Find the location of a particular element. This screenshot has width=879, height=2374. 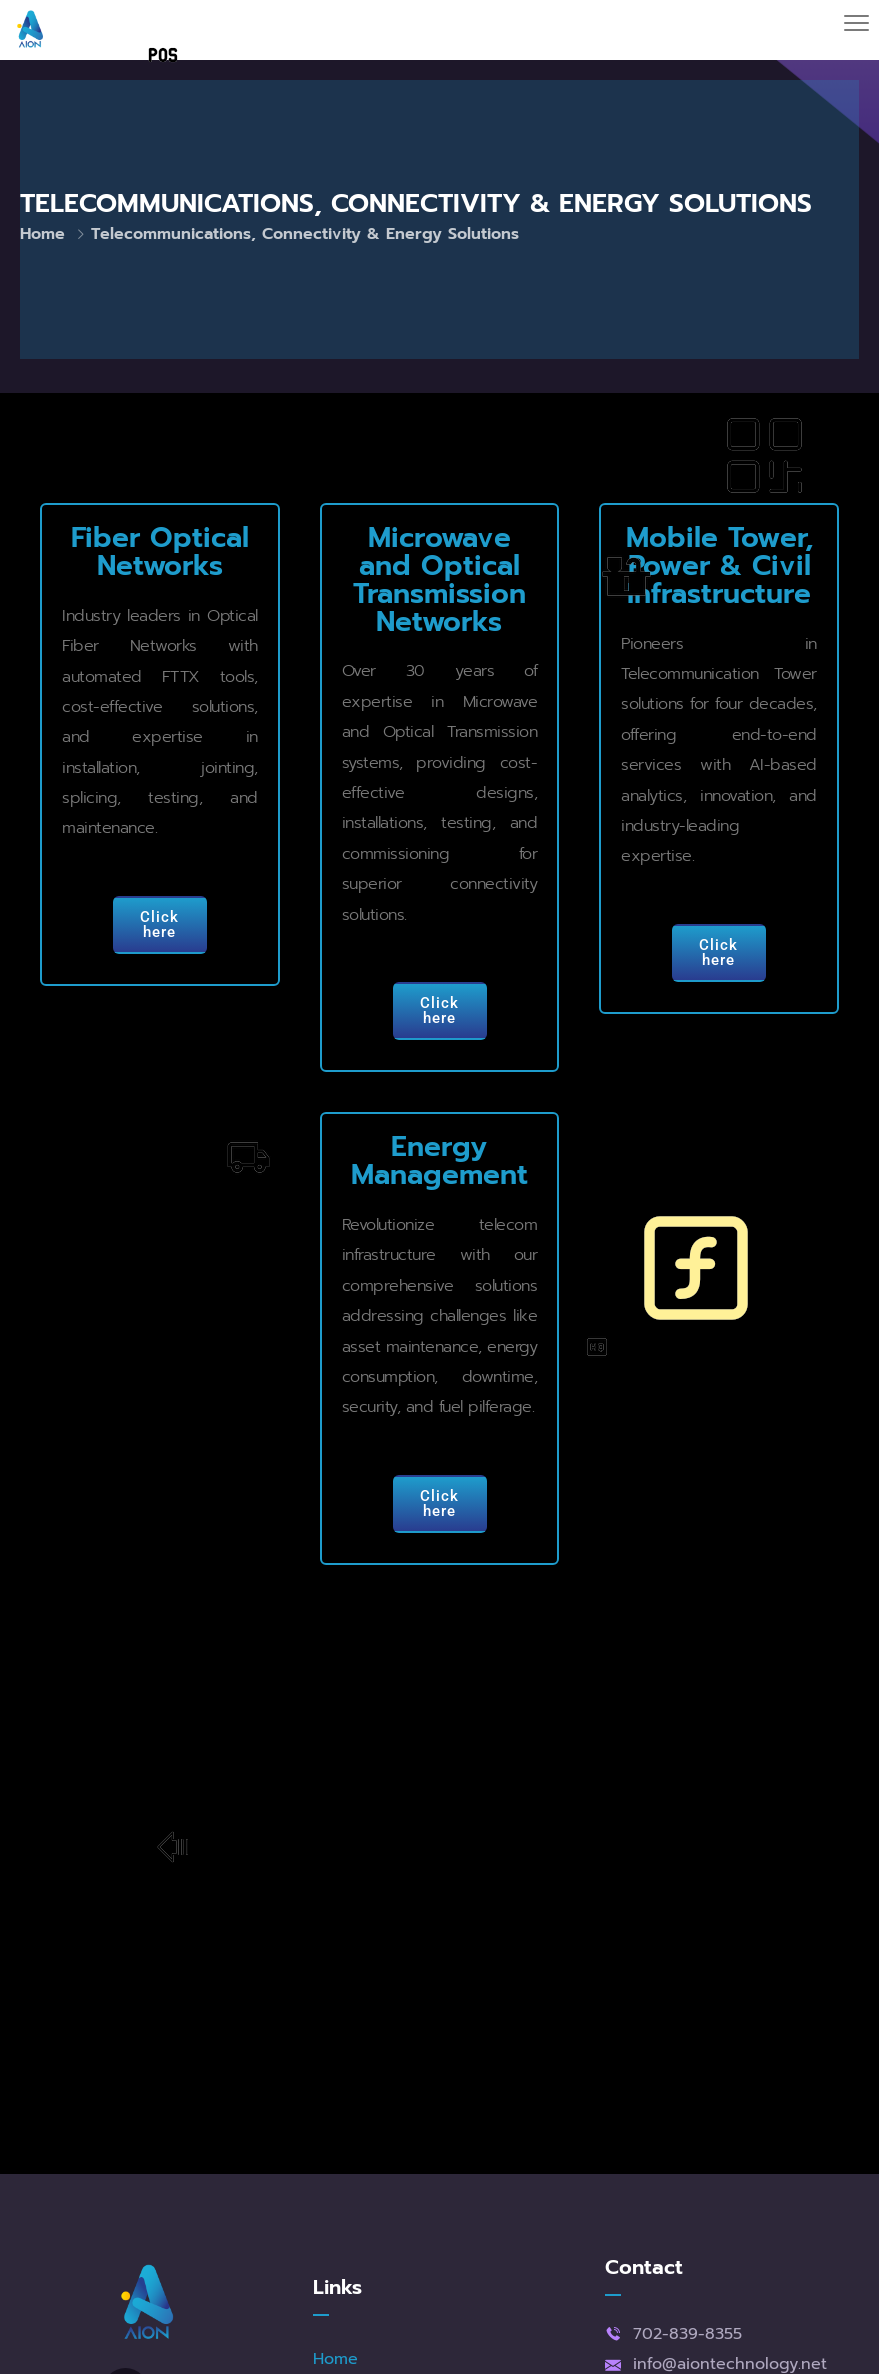

browse kitchen countertop options is located at coordinates (626, 576).